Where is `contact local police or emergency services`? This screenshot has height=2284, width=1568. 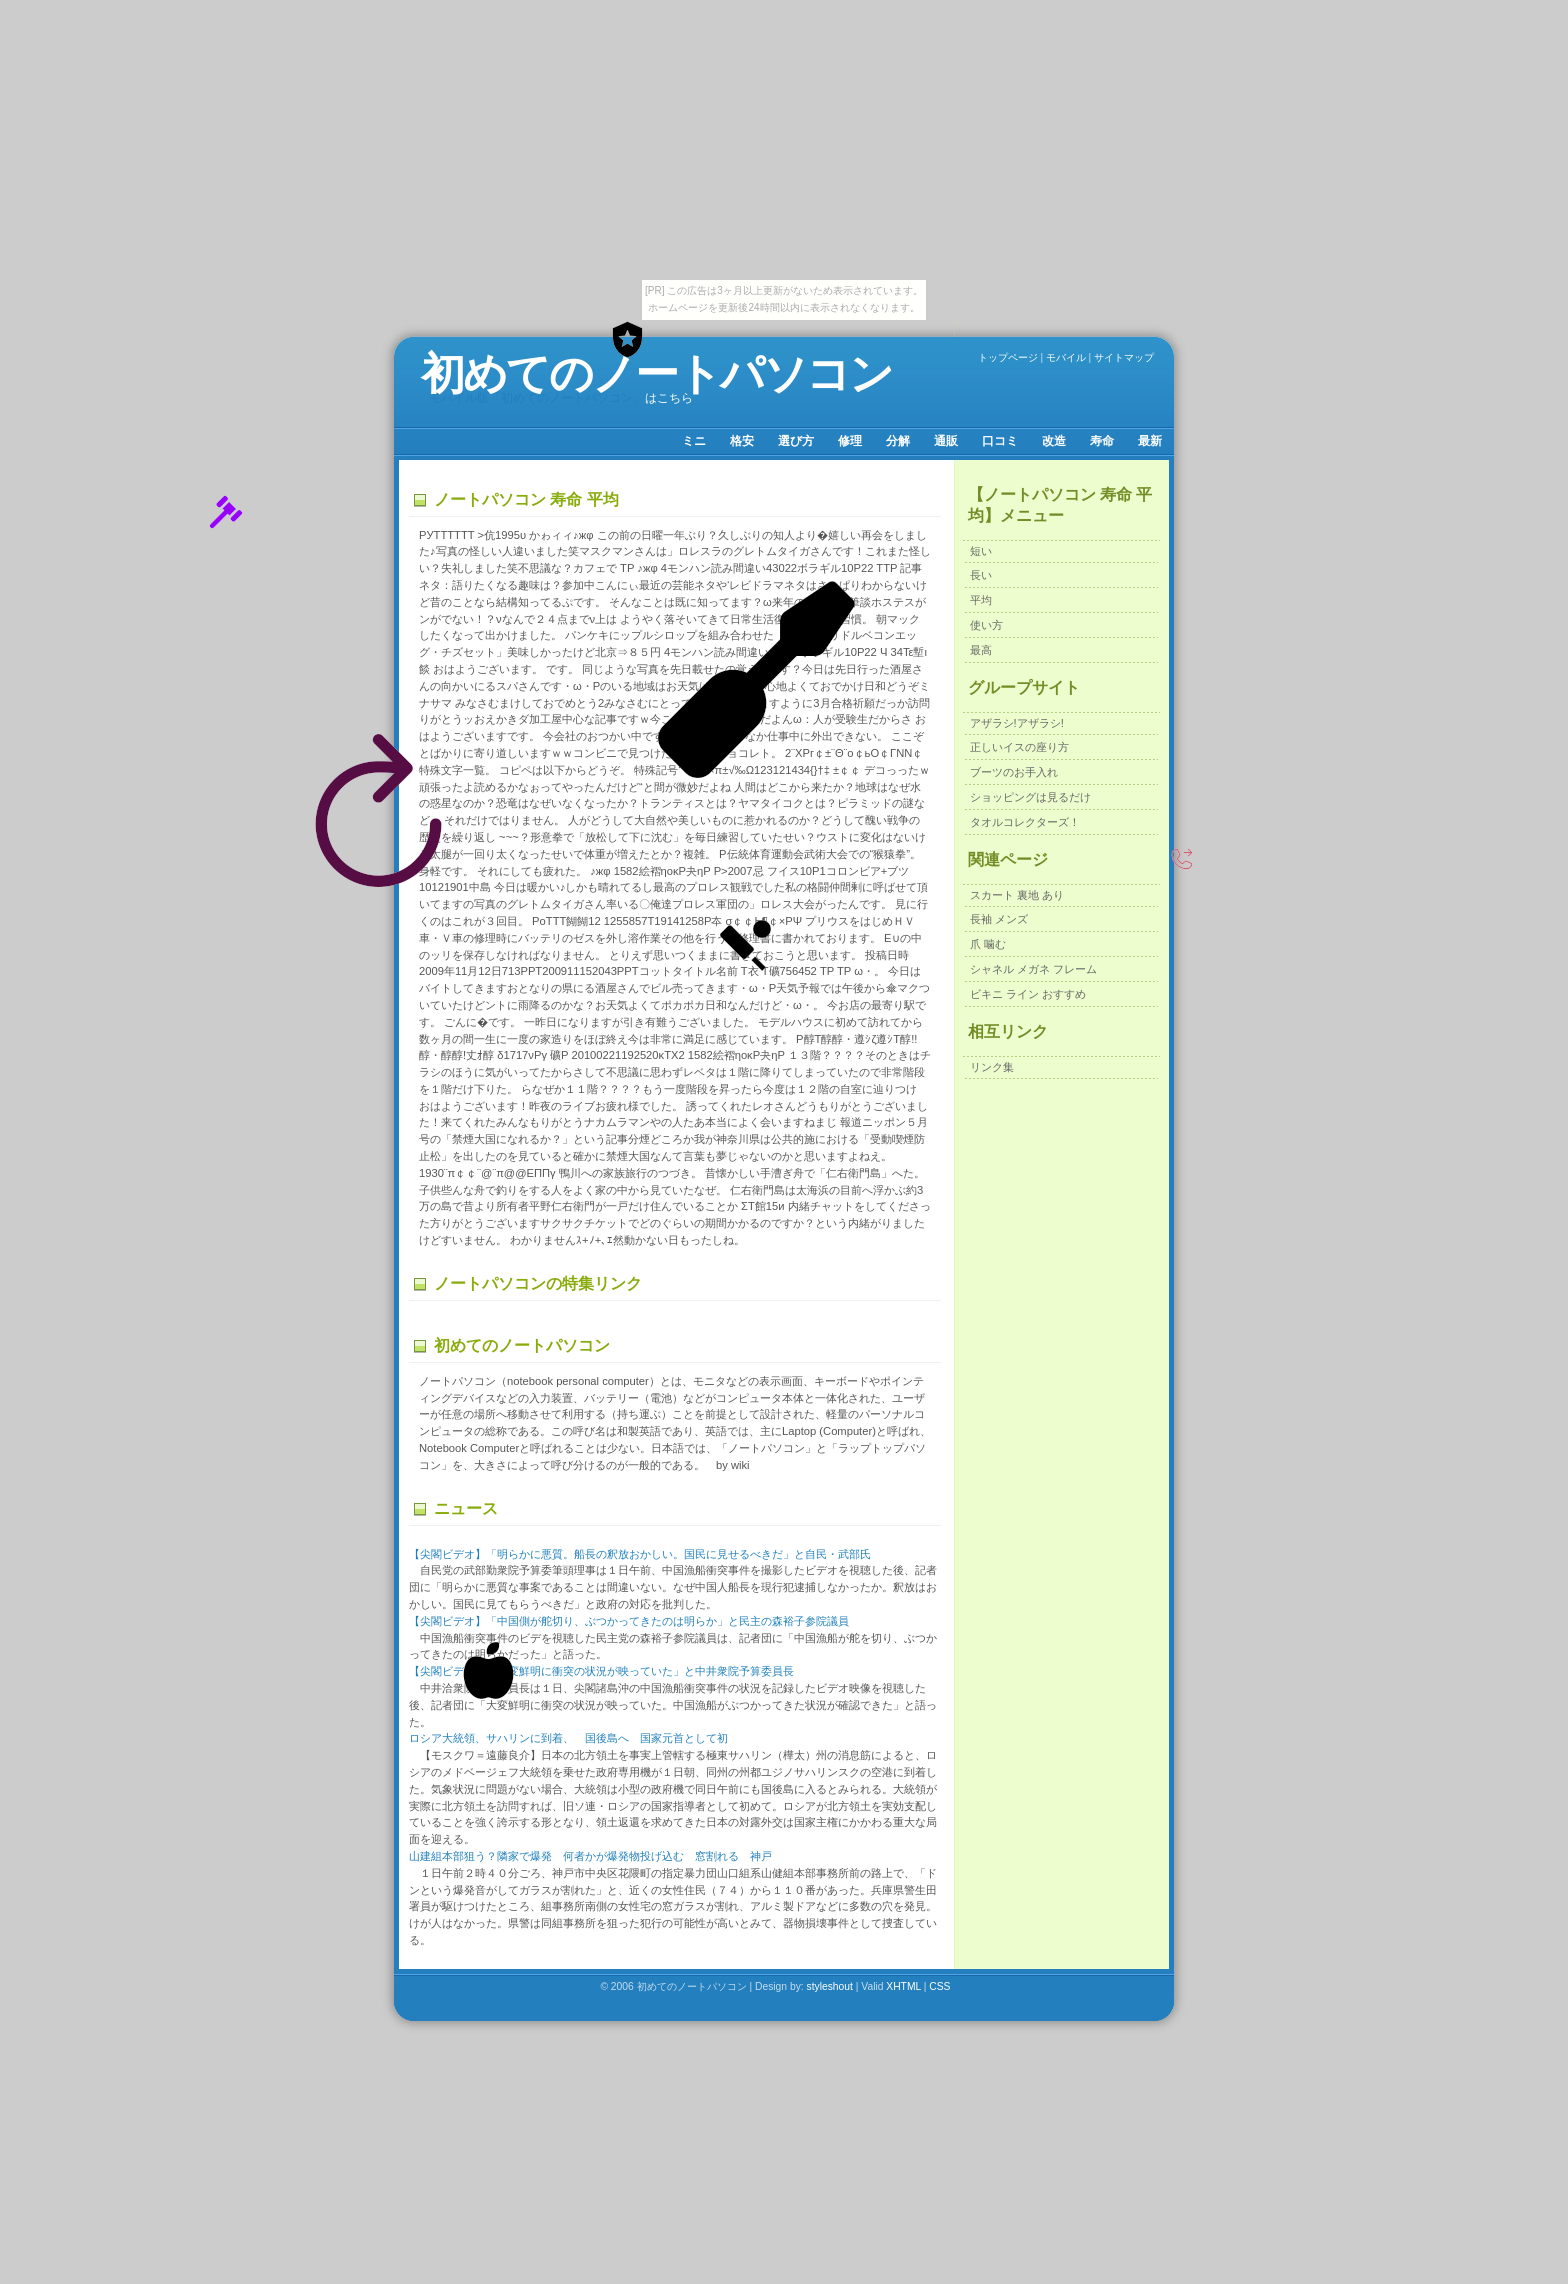 contact local police or emergency services is located at coordinates (627, 339).